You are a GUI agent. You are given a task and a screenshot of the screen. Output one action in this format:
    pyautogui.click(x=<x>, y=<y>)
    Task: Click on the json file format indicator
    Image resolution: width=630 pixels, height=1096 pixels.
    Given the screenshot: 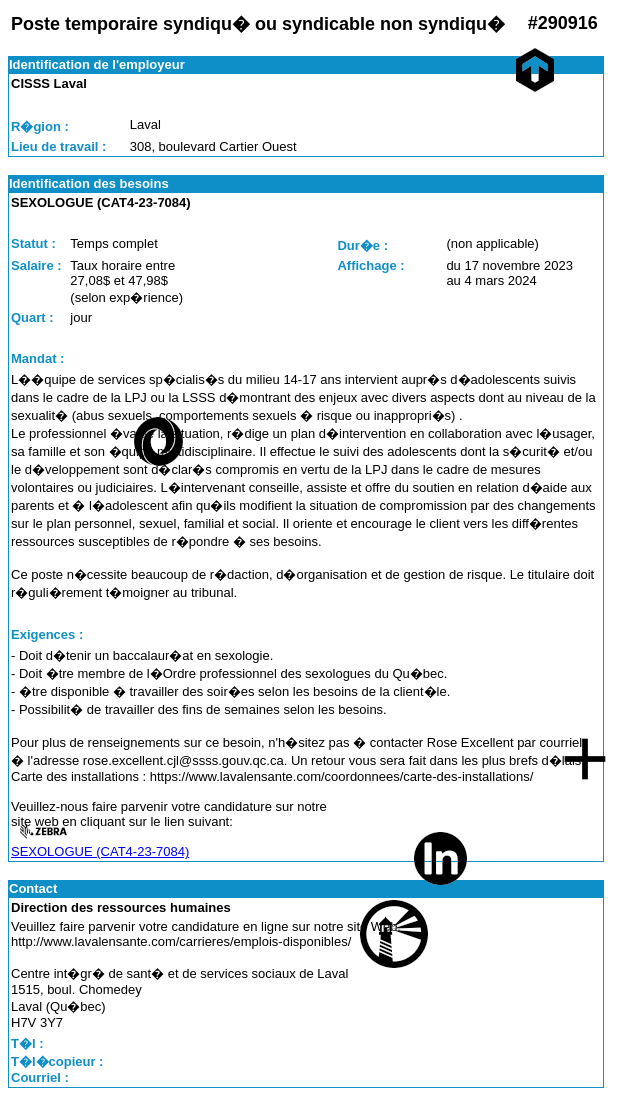 What is the action you would take?
    pyautogui.click(x=158, y=441)
    